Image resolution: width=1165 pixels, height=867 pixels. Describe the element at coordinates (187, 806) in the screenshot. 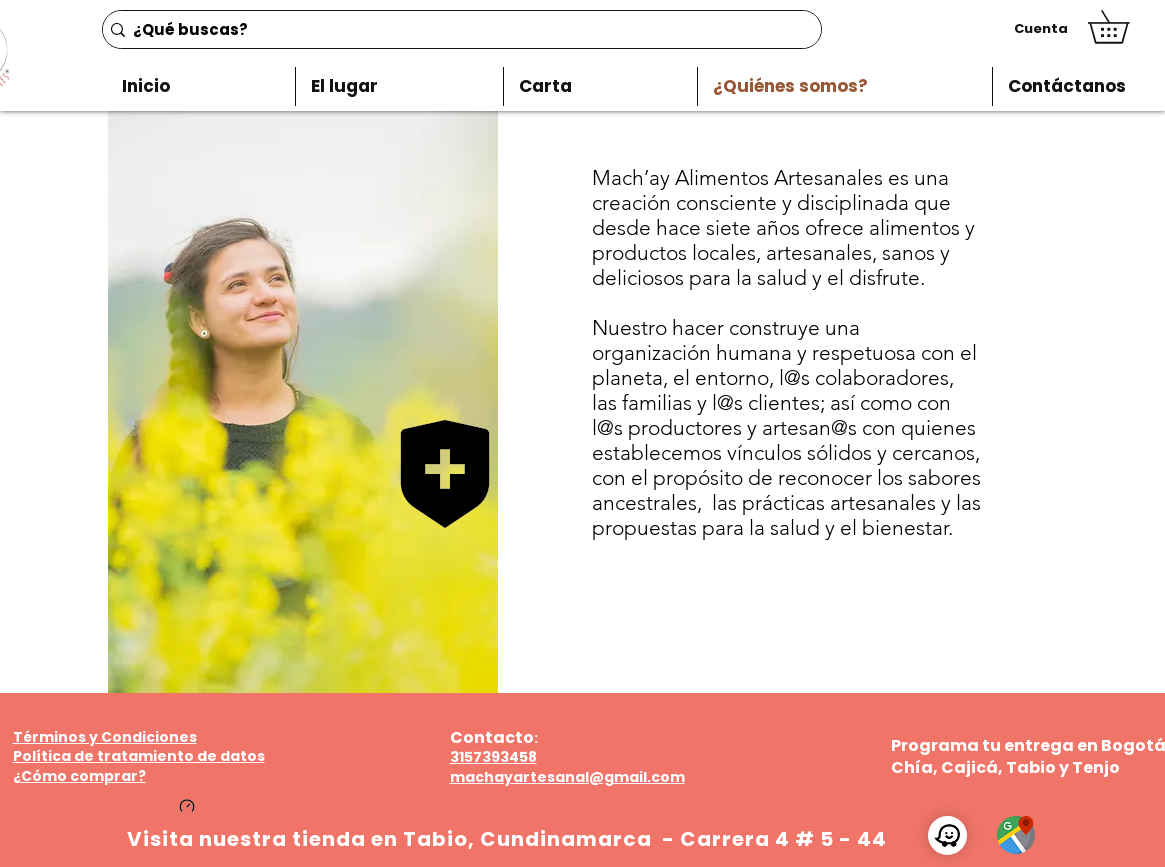

I see `increase playback speed` at that location.